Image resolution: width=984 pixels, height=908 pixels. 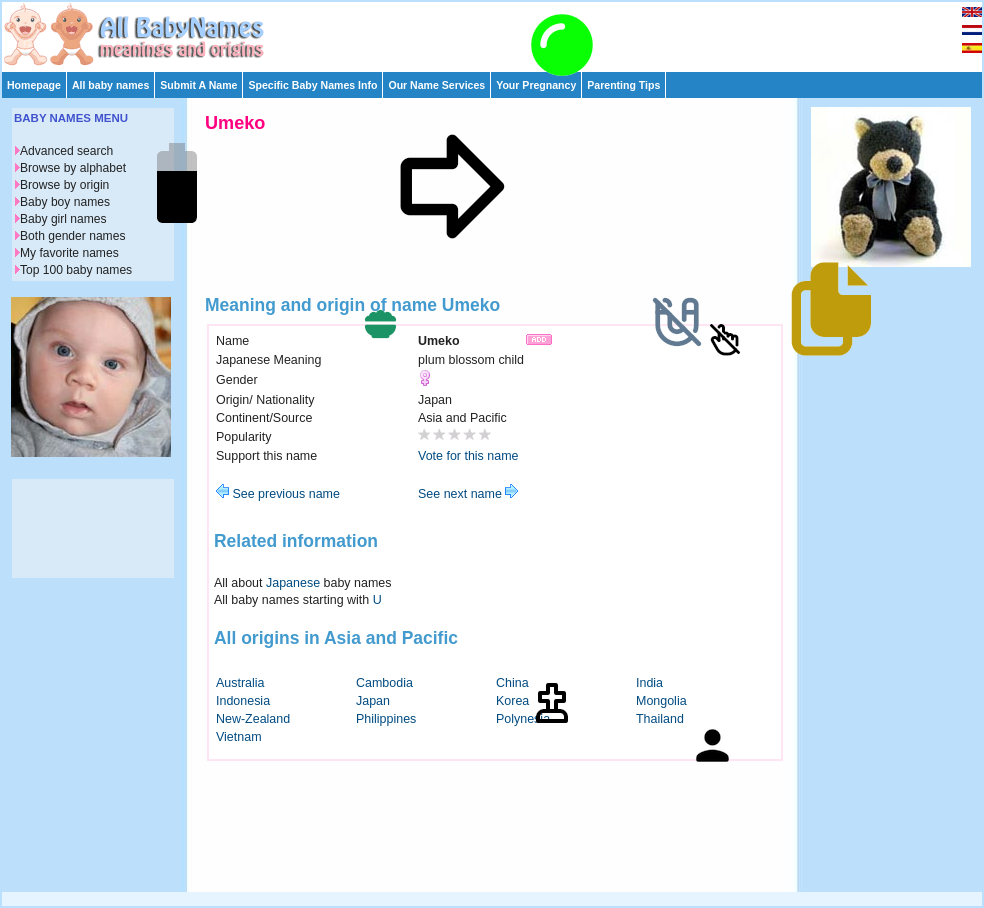 I want to click on view food or meal options, so click(x=380, y=324).